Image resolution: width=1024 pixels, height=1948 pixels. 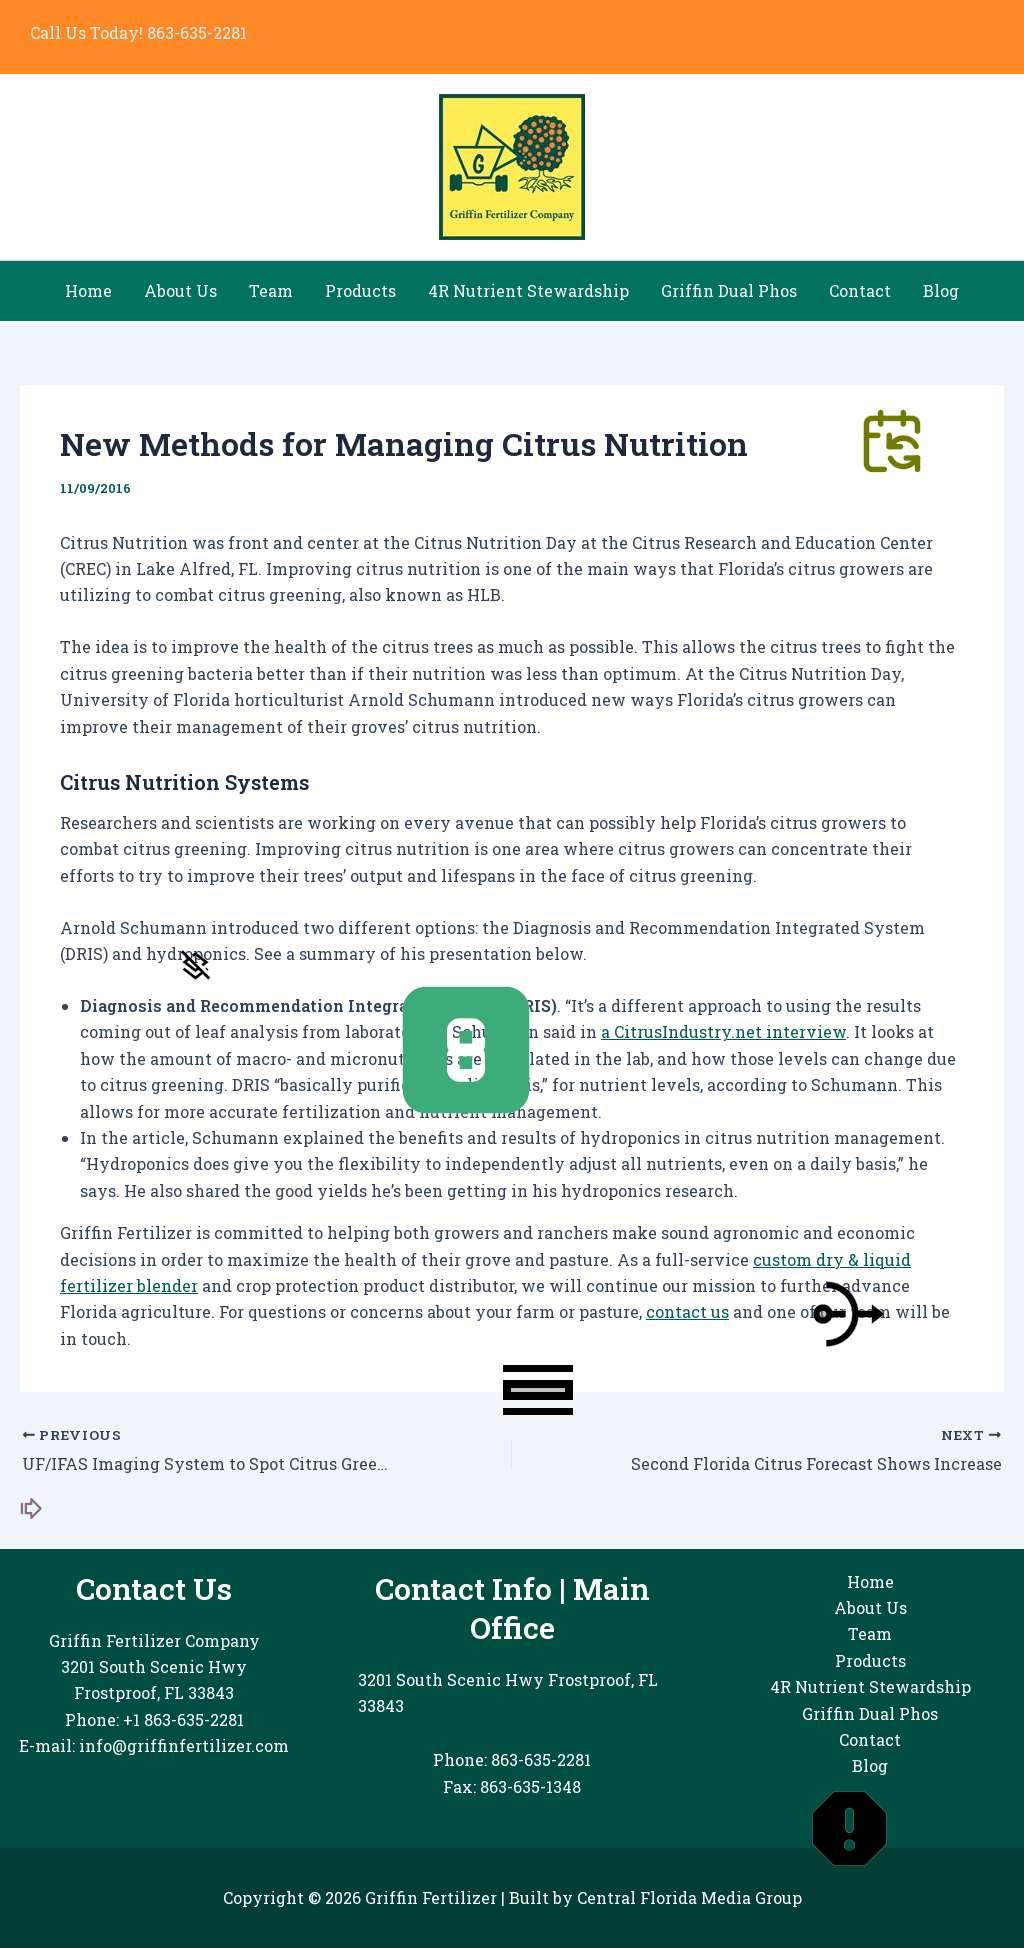 I want to click on report a problem or issue, so click(x=849, y=1828).